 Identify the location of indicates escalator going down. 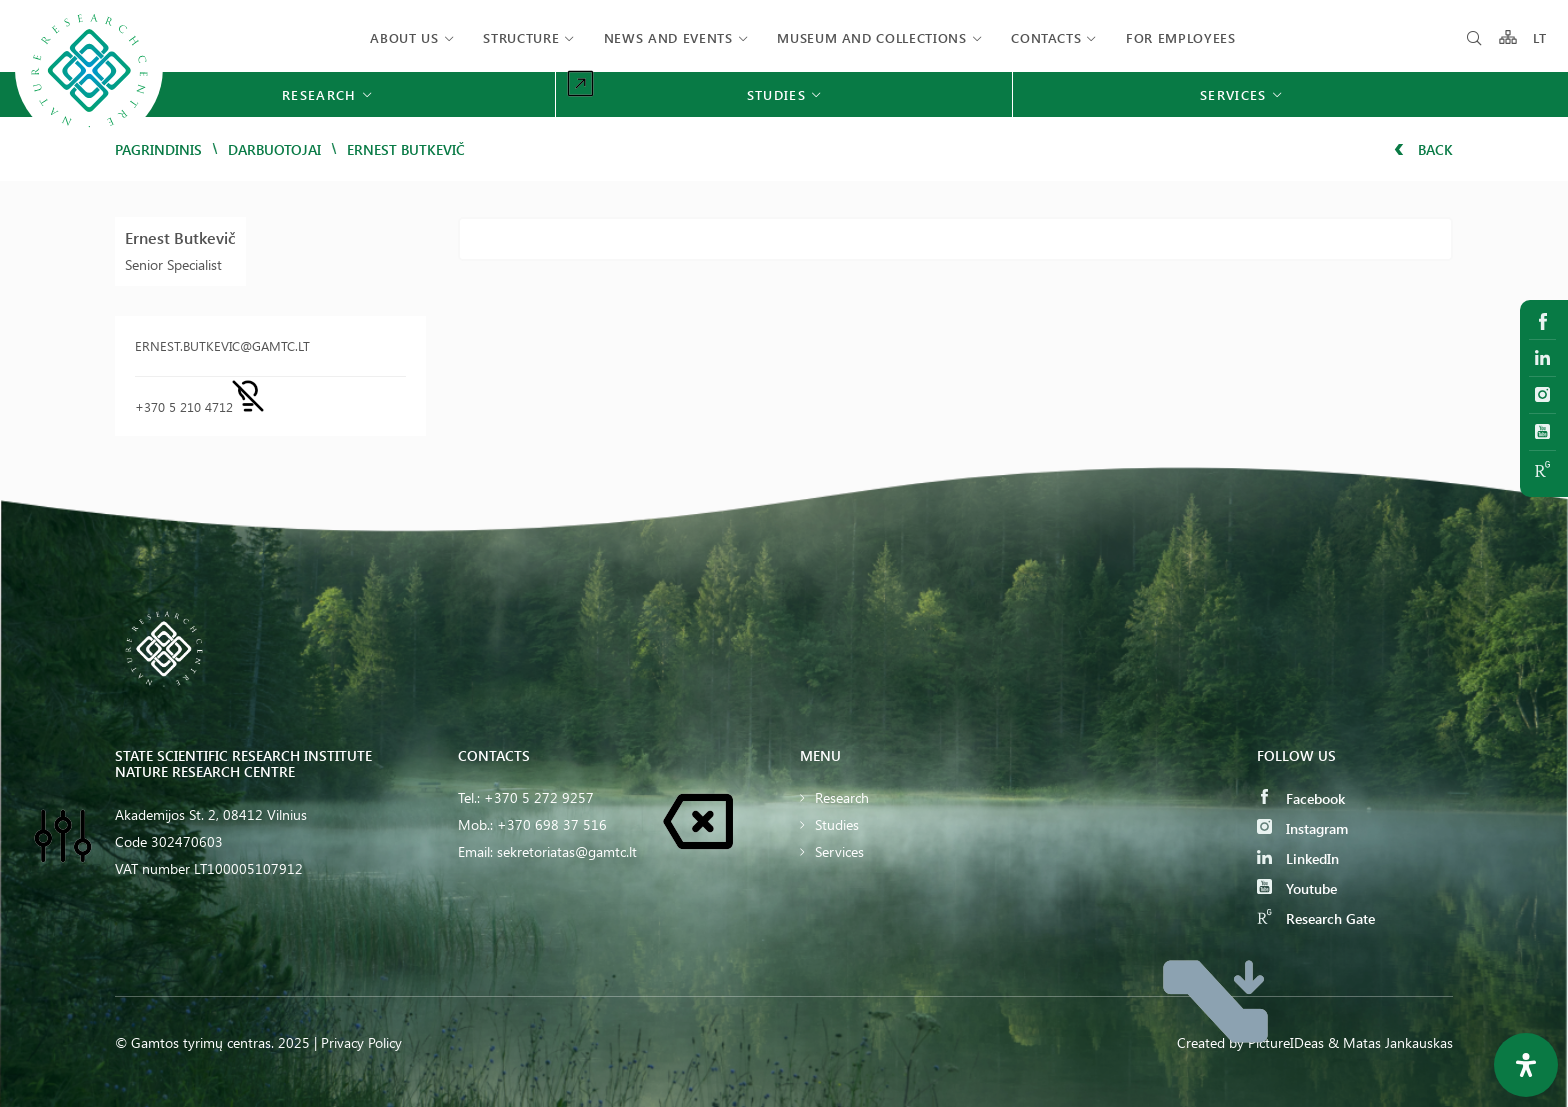
(1215, 1001).